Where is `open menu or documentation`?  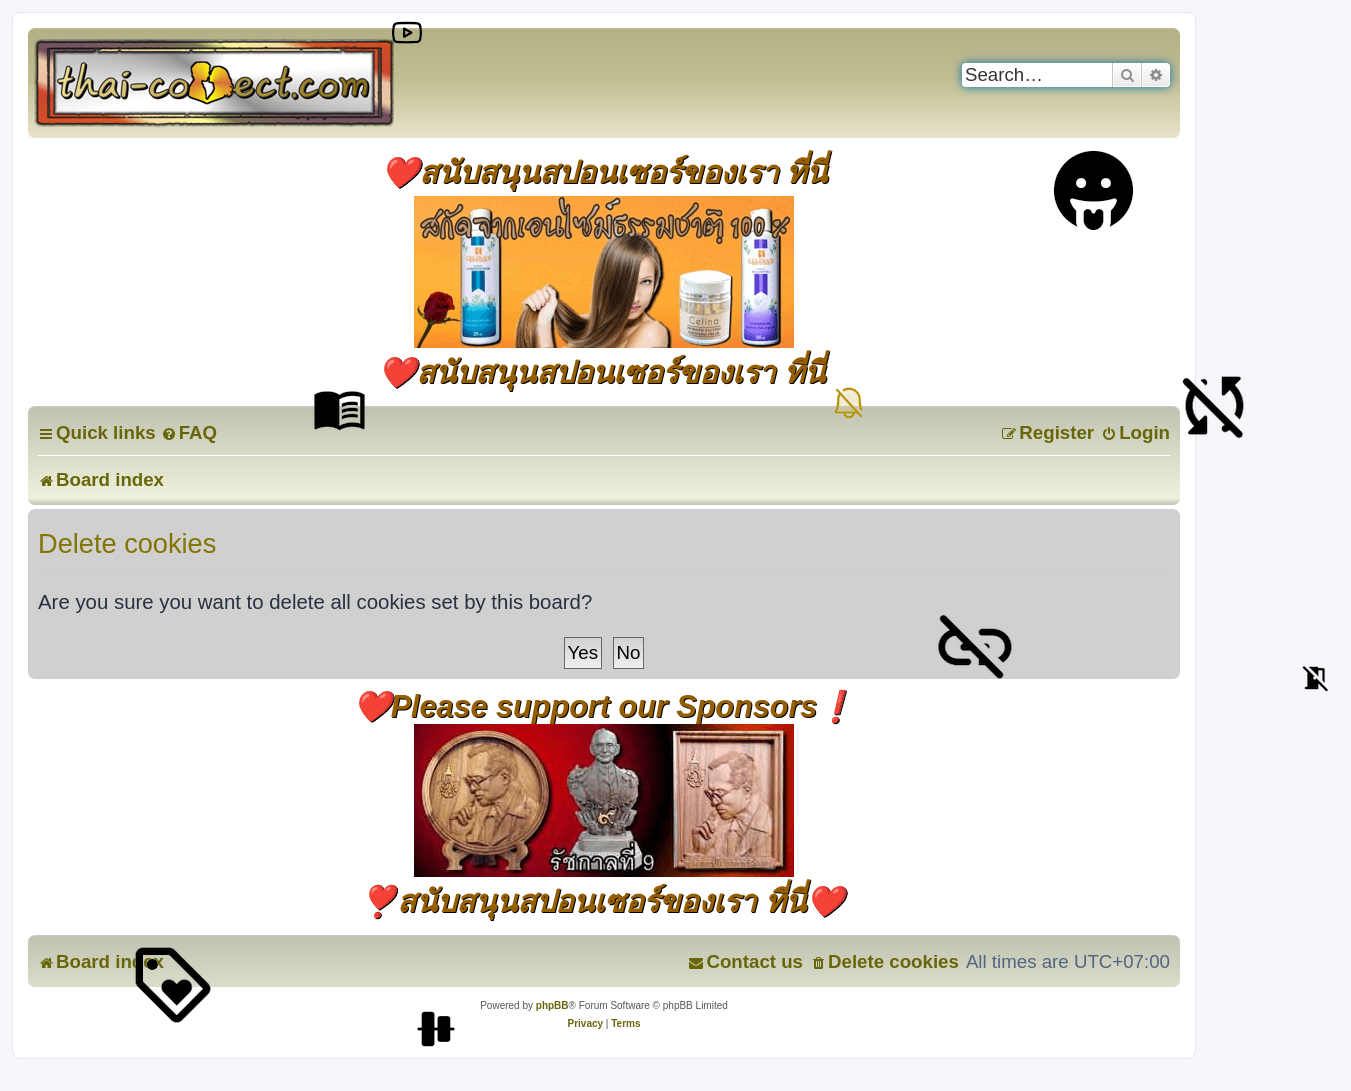 open menu or documentation is located at coordinates (339, 408).